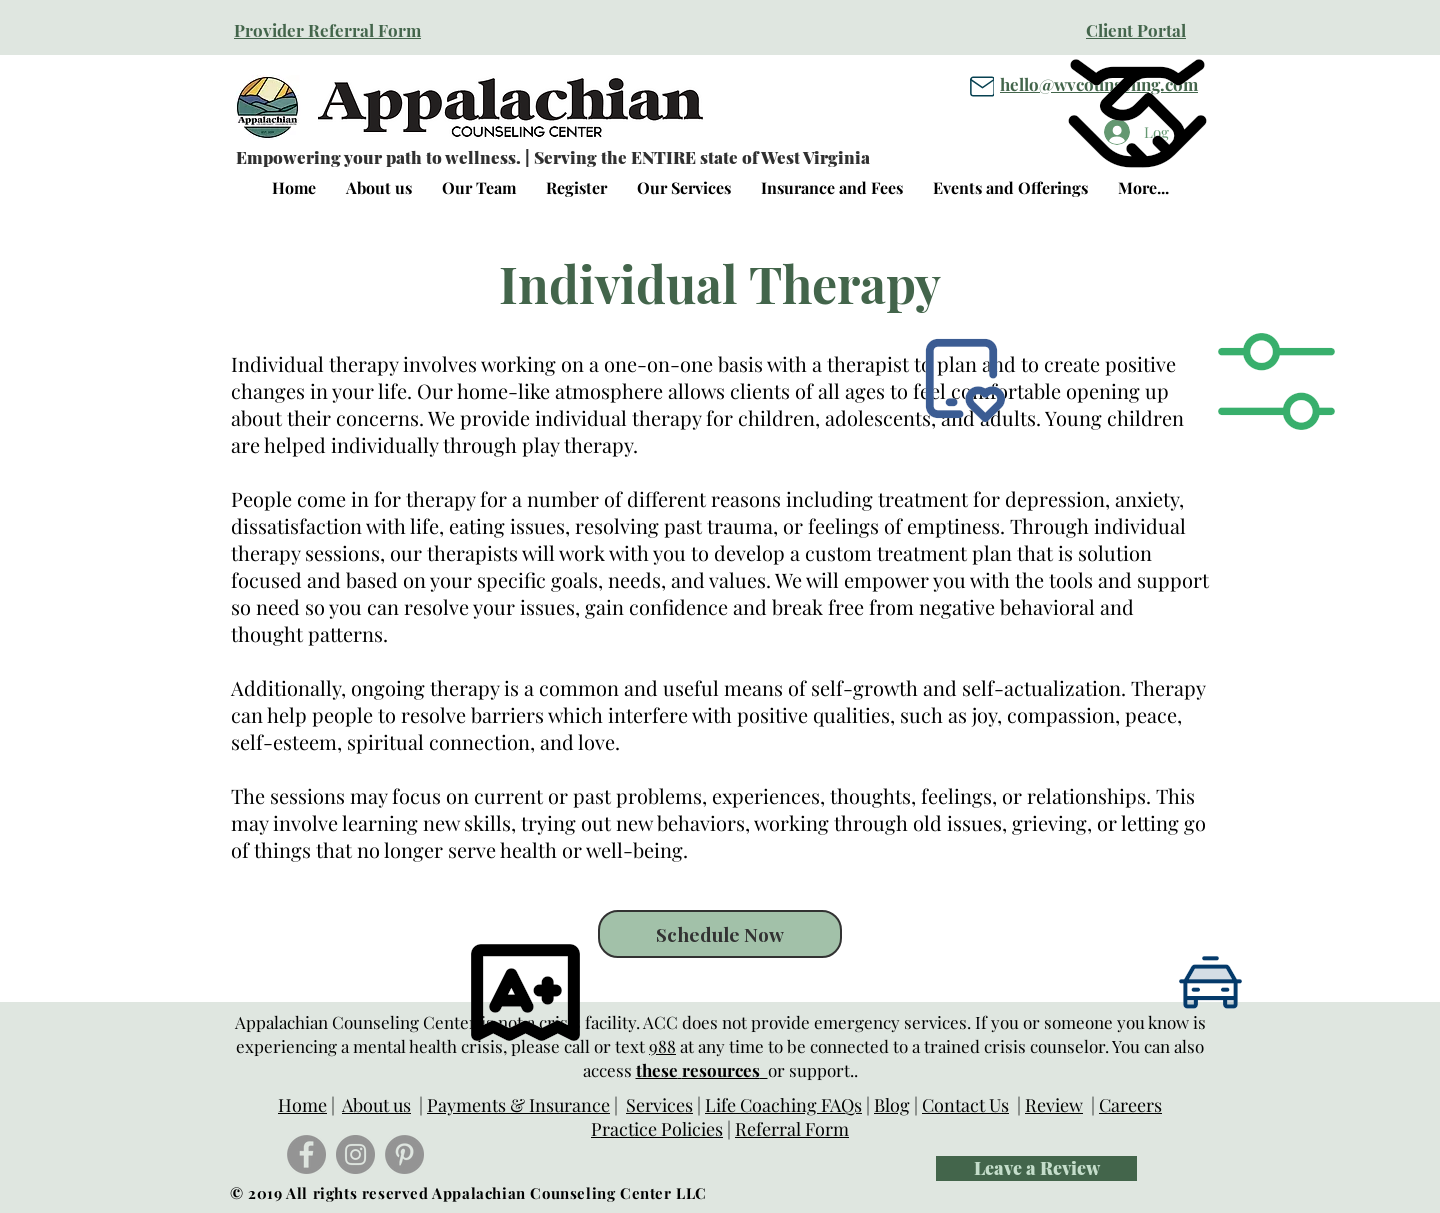 This screenshot has width=1440, height=1213. I want to click on adjust settings or preferences, so click(1276, 381).